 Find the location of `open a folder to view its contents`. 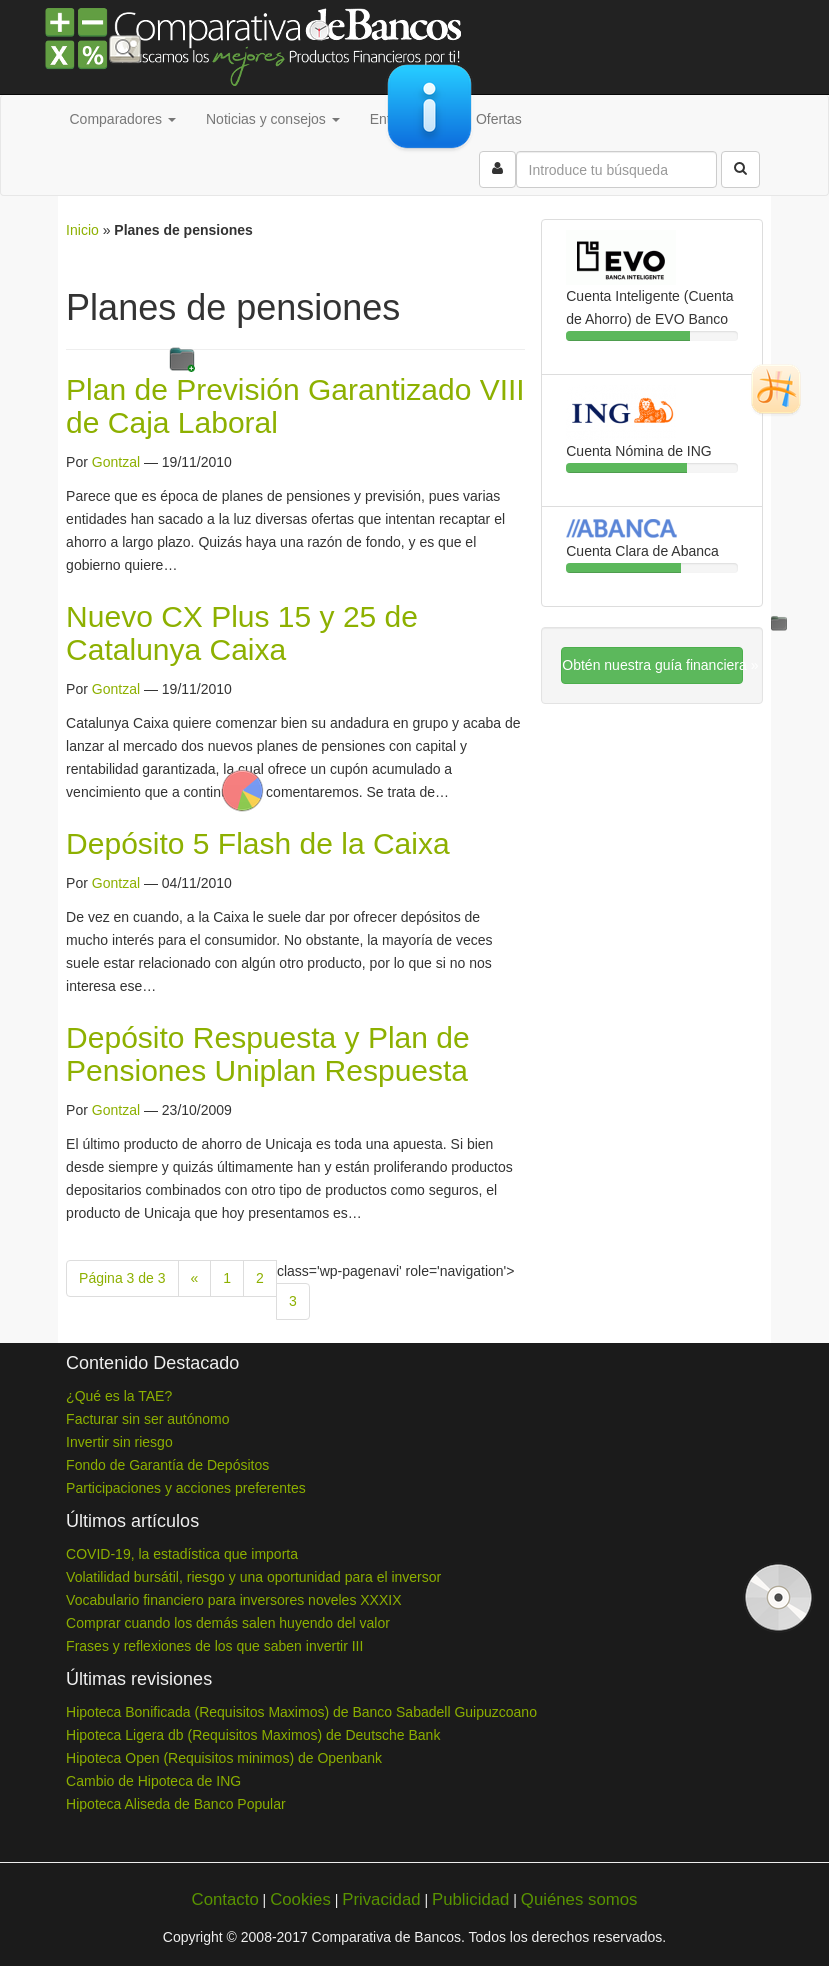

open a folder to view its contents is located at coordinates (779, 623).